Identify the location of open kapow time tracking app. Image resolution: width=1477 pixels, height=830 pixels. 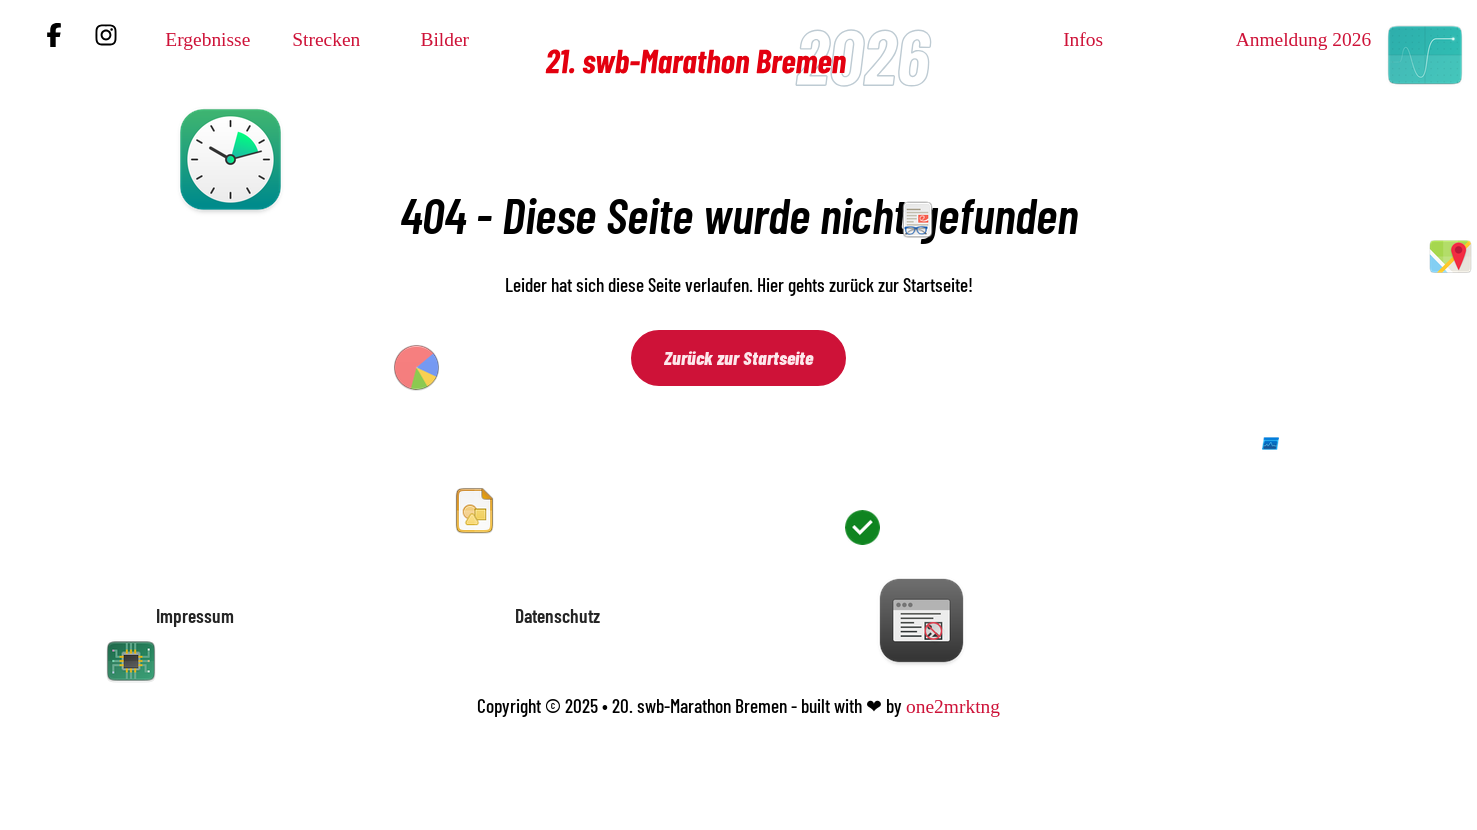
(230, 159).